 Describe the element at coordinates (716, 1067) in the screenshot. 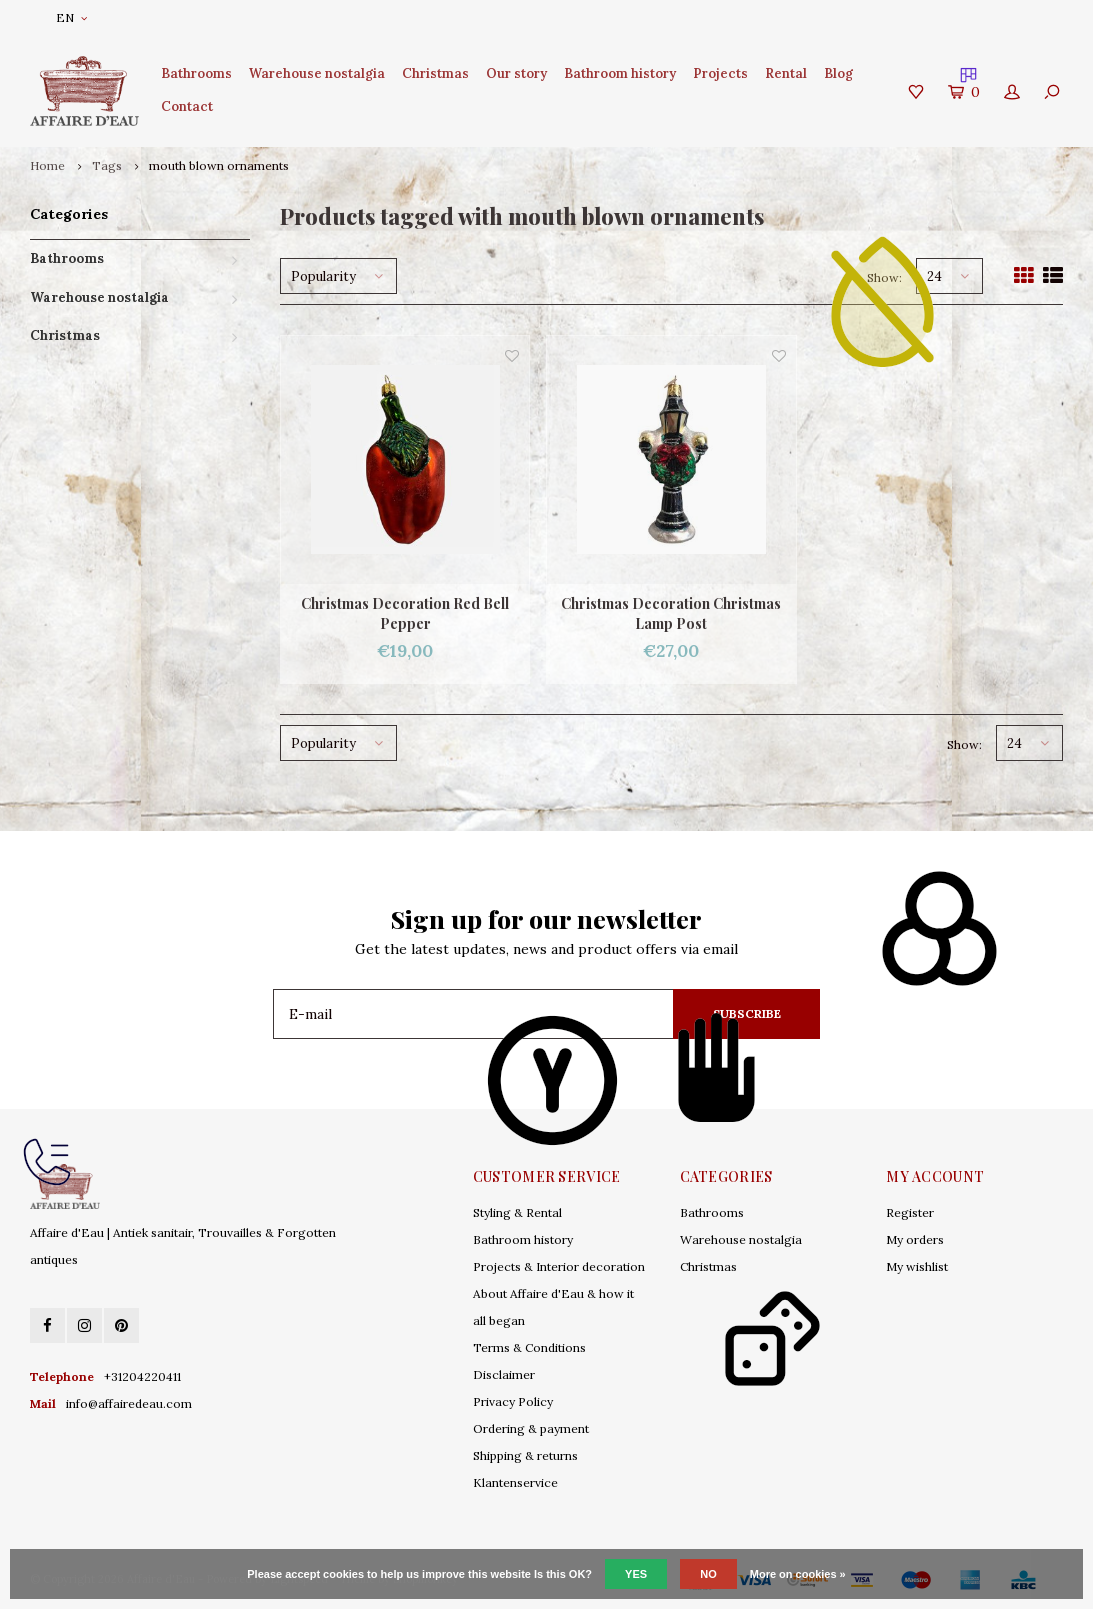

I see `stop or halt an action` at that location.